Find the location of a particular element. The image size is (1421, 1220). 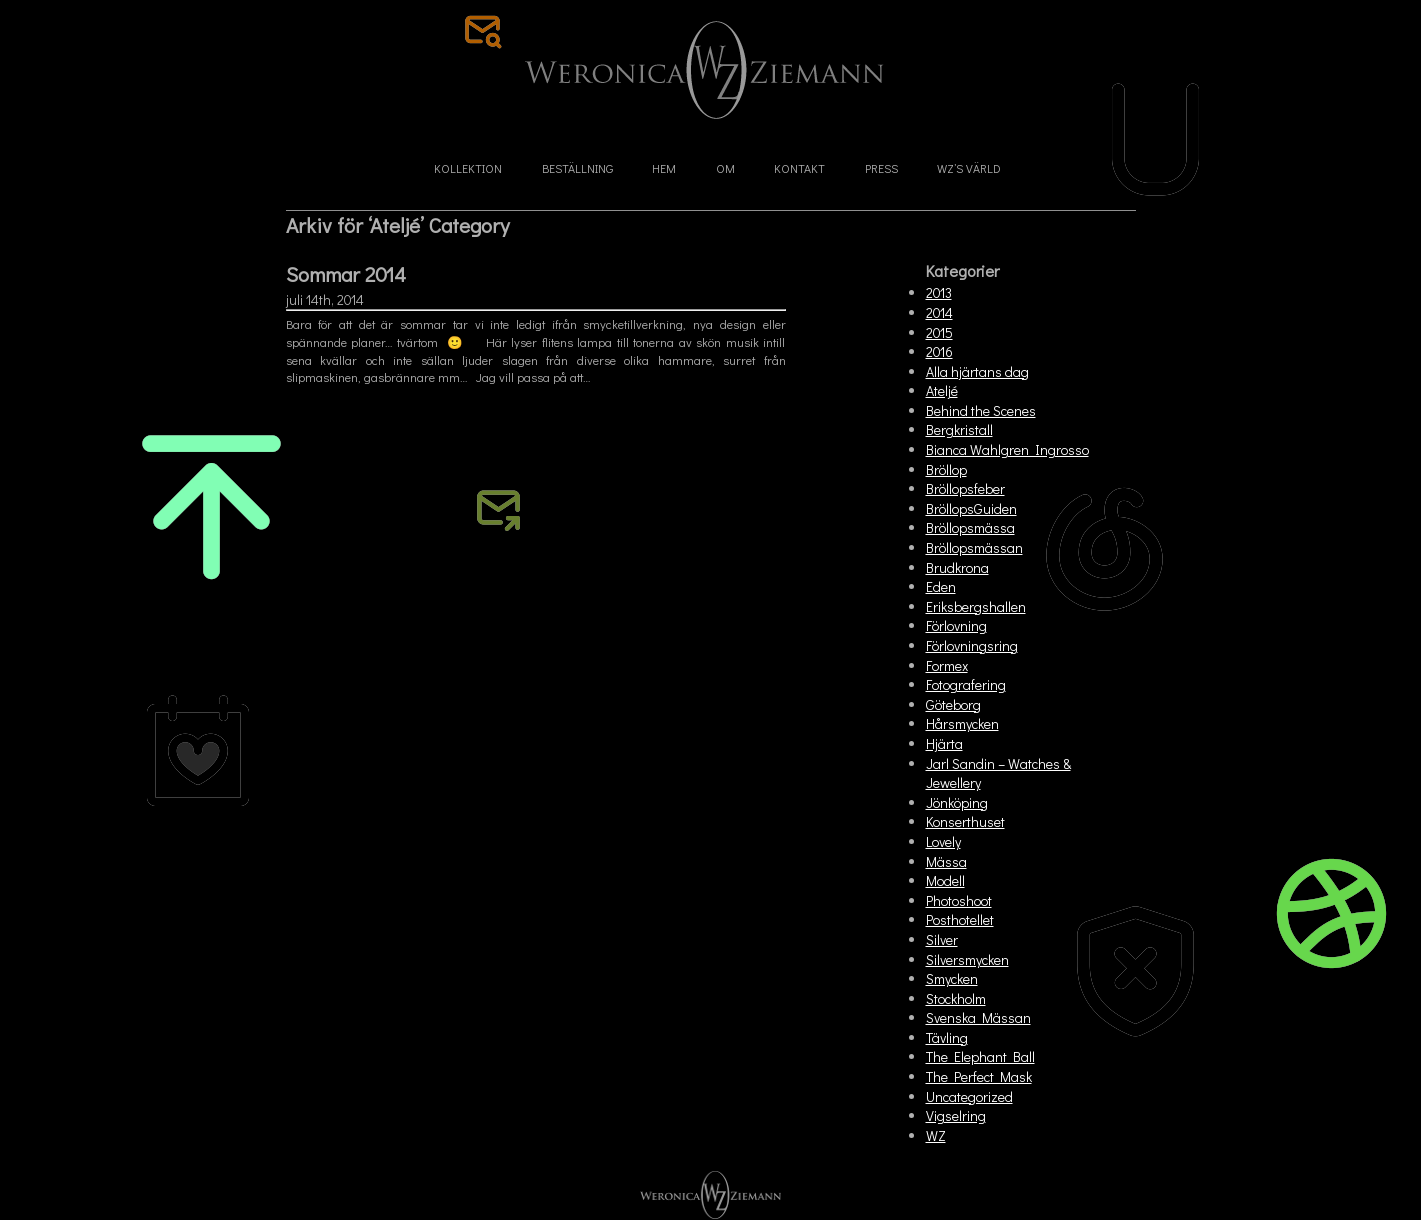

search your emails is located at coordinates (482, 29).